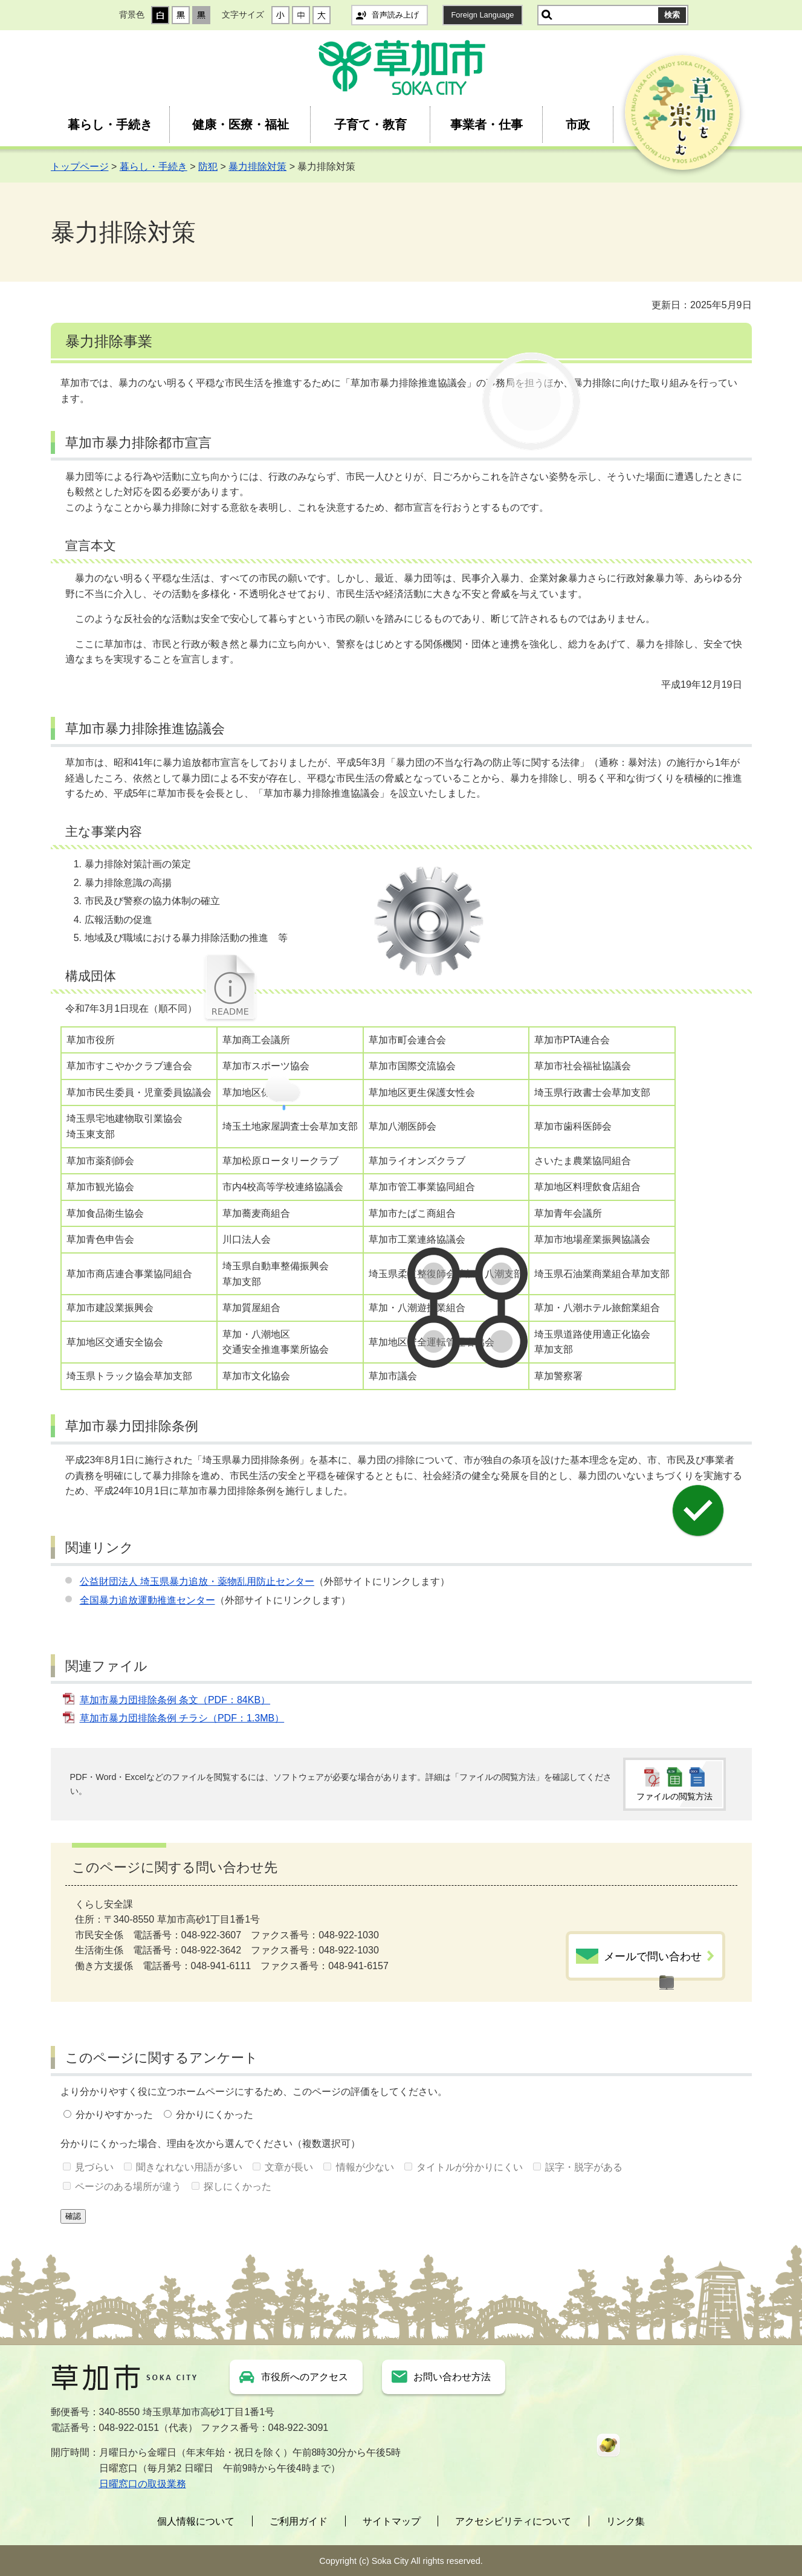 This screenshot has height=2576, width=802. What do you see at coordinates (230, 988) in the screenshot?
I see `open readme documentation file` at bounding box center [230, 988].